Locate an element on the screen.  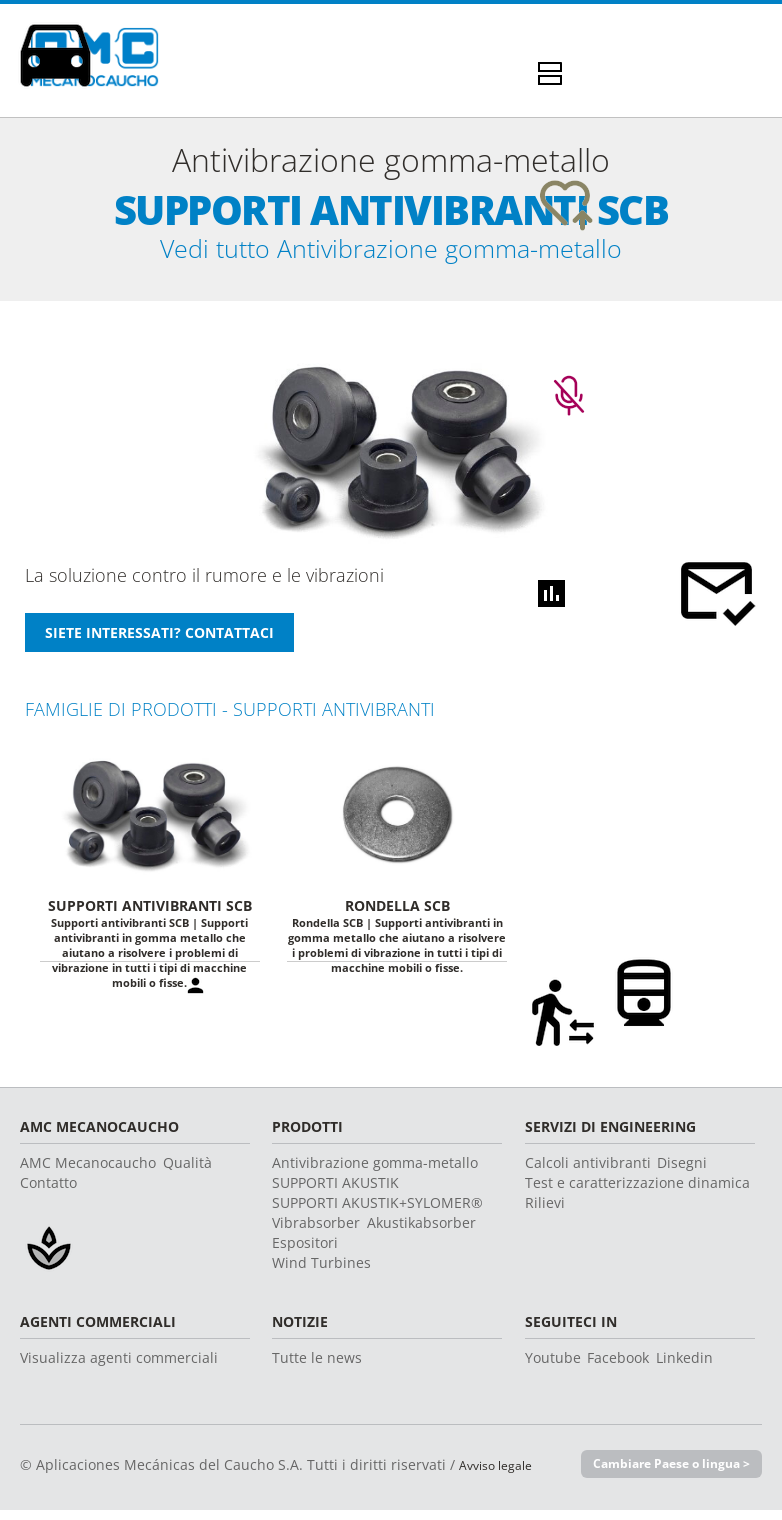
insert a chart or graph into a document is located at coordinates (551, 593).